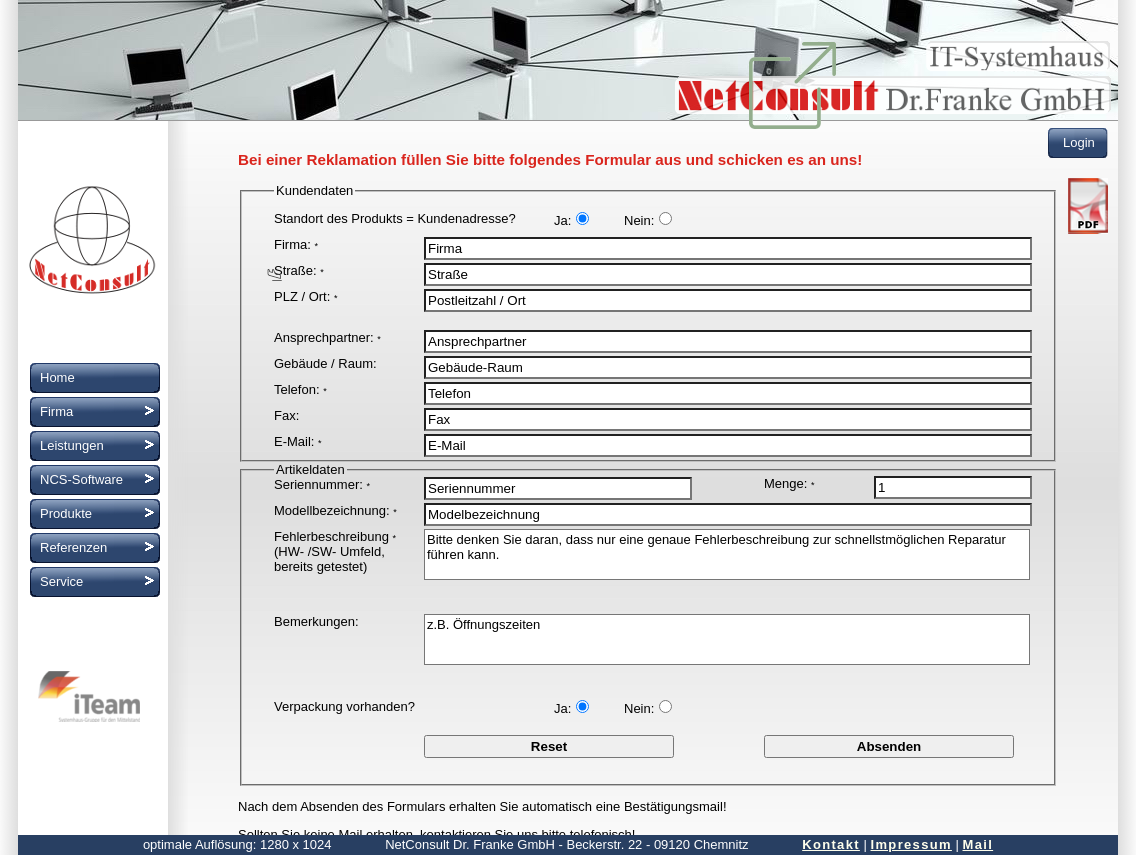 Image resolution: width=1136 pixels, height=855 pixels. I want to click on open link in new window or tab, so click(792, 85).